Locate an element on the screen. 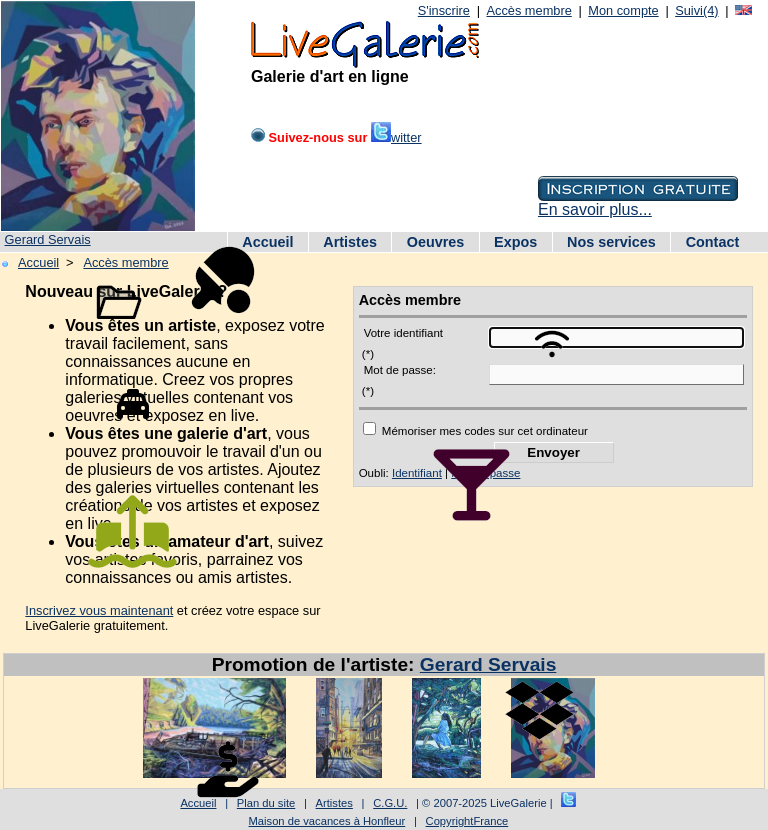 This screenshot has width=768, height=830. access folder contents is located at coordinates (117, 301).